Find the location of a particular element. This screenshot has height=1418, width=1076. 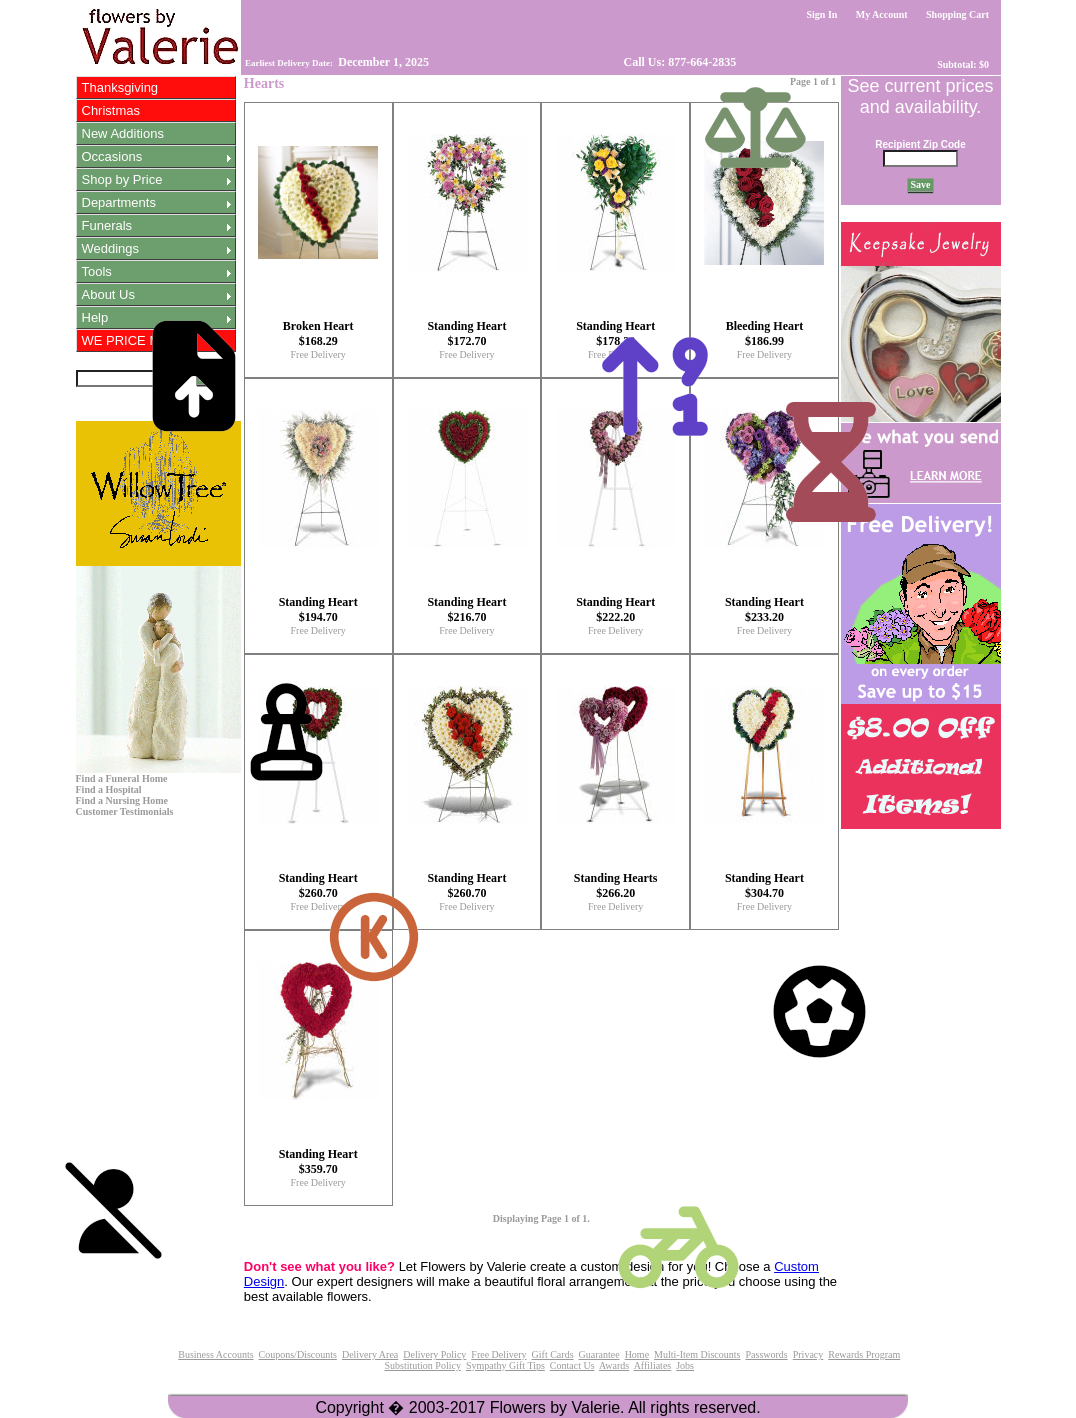

indicates a process is in progress or loading is located at coordinates (831, 462).